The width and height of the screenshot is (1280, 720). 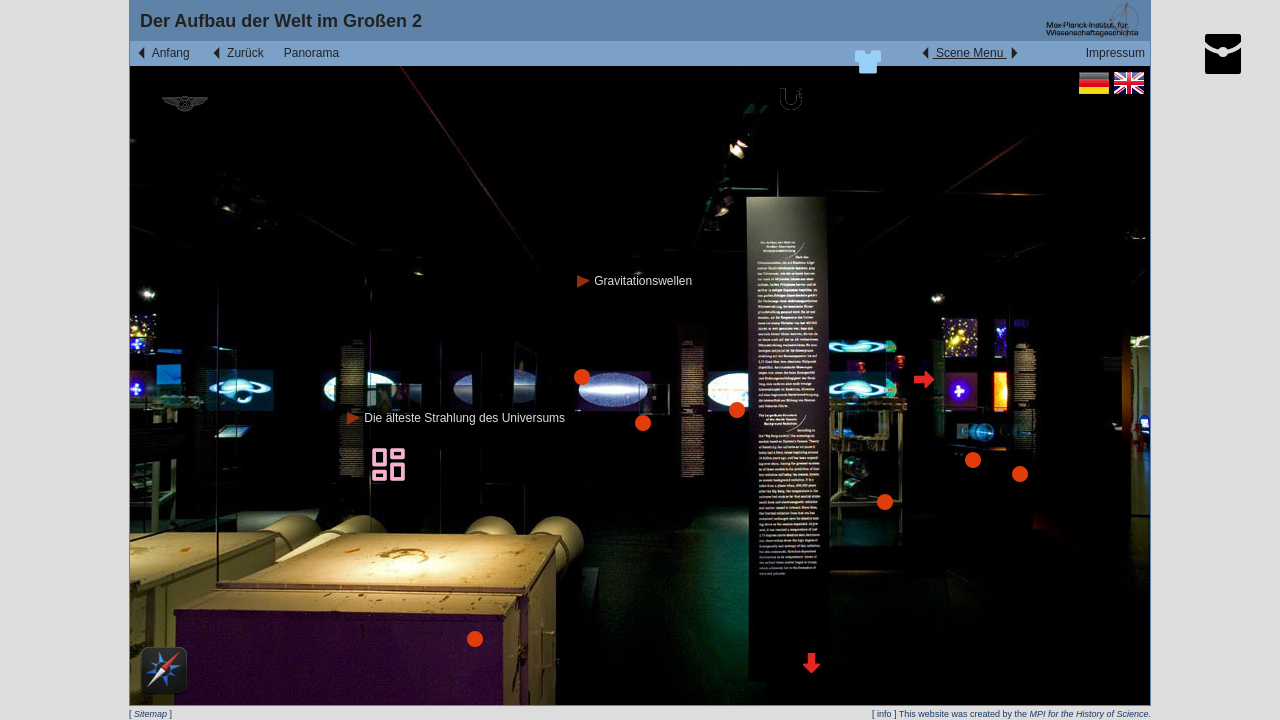 I want to click on send a red packet or digital gift money, so click(x=1223, y=54).